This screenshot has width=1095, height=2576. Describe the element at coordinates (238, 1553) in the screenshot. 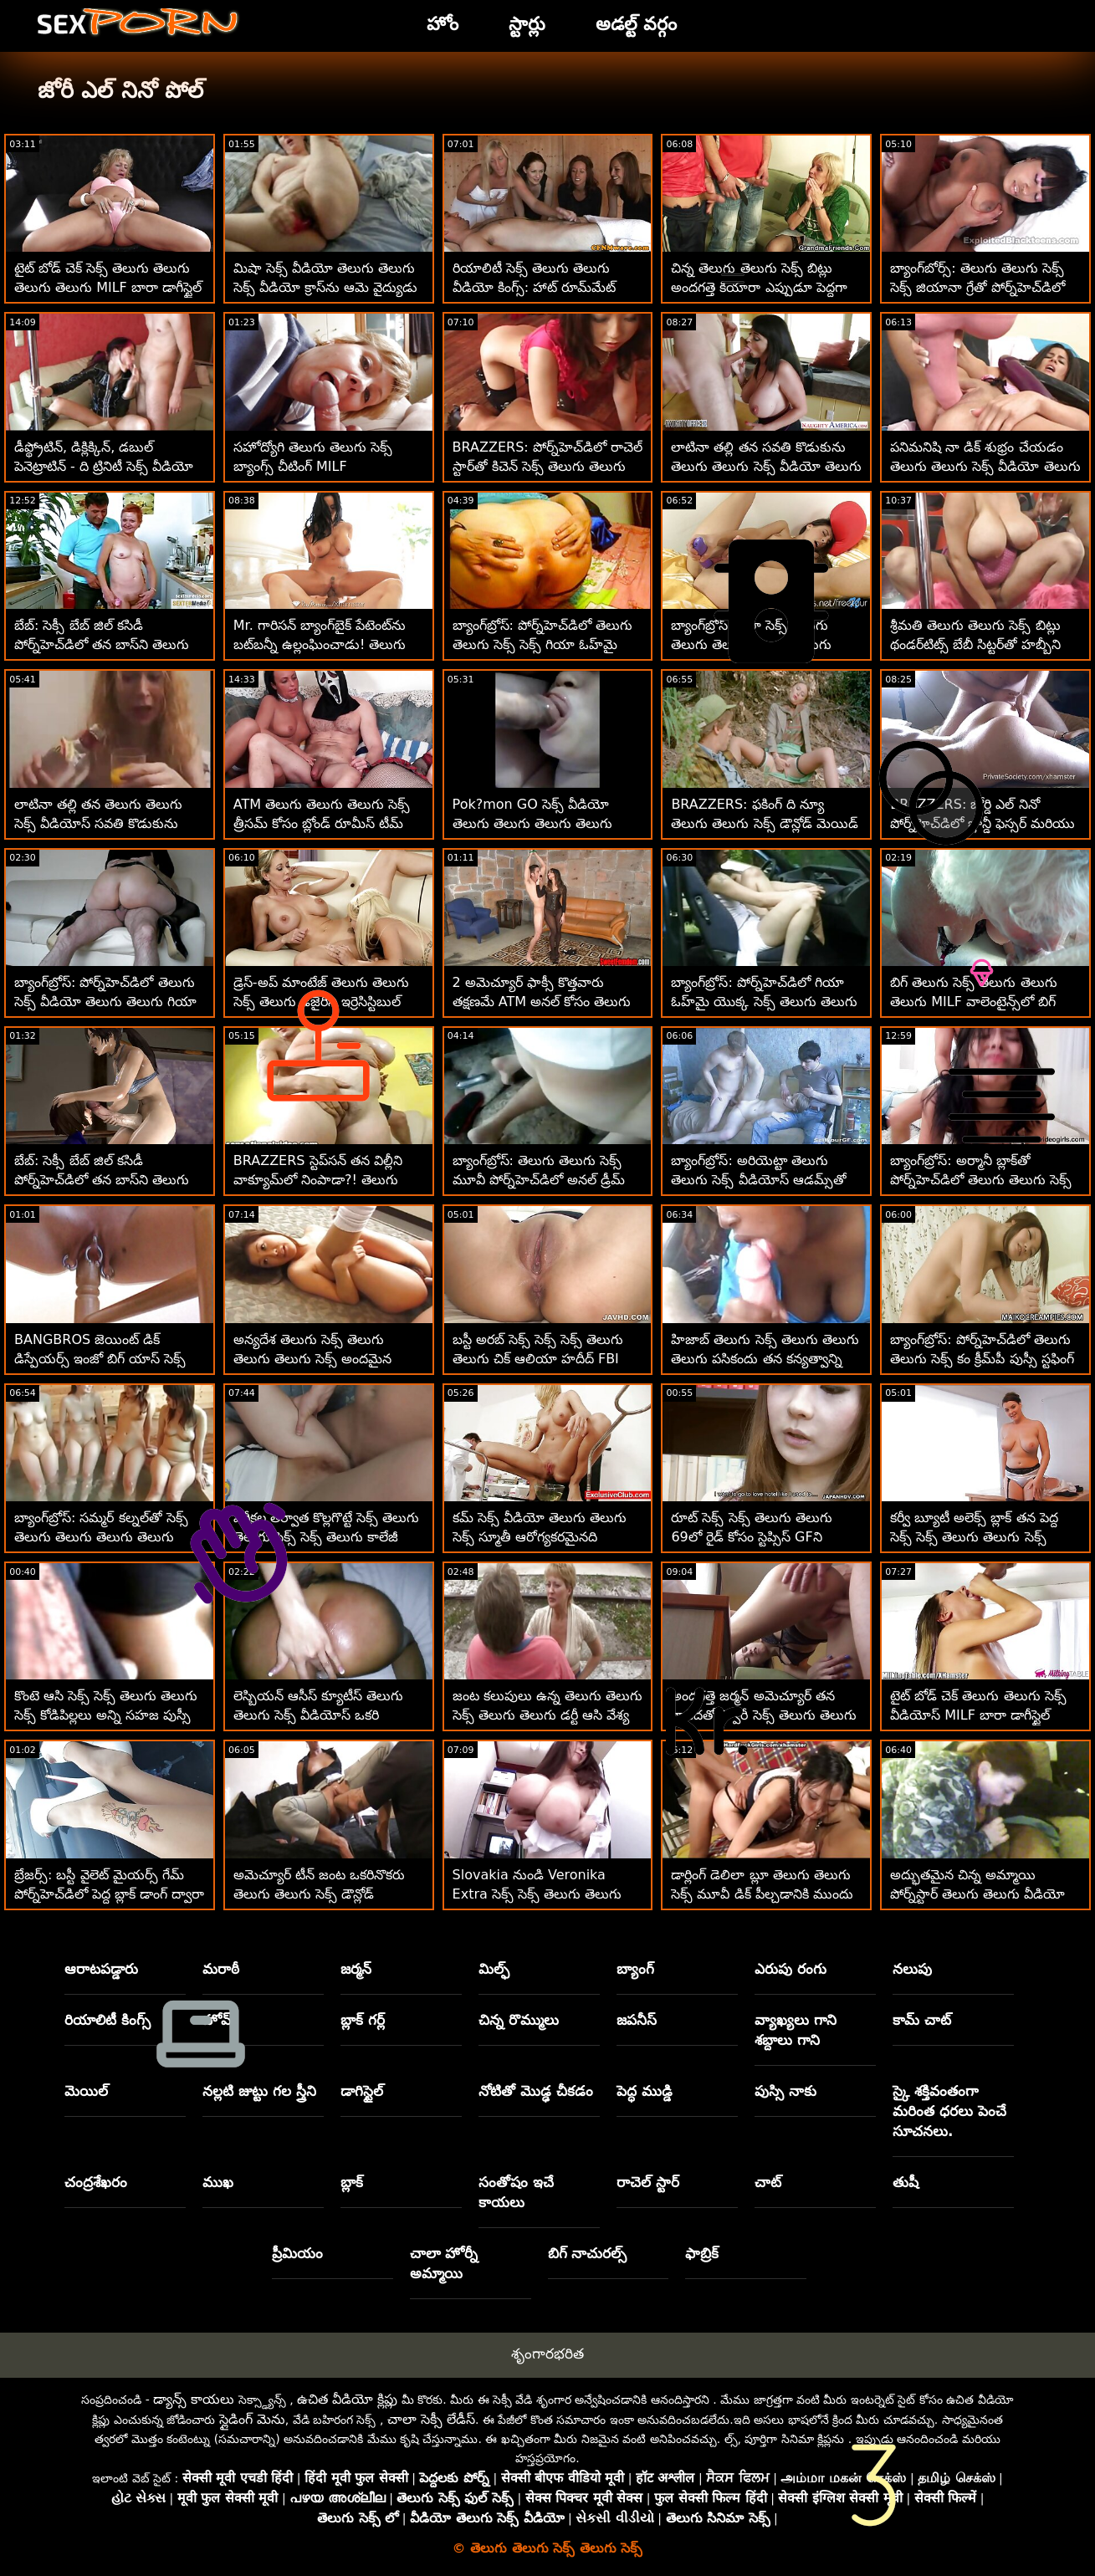

I see `send a greeting or wave to someone` at that location.